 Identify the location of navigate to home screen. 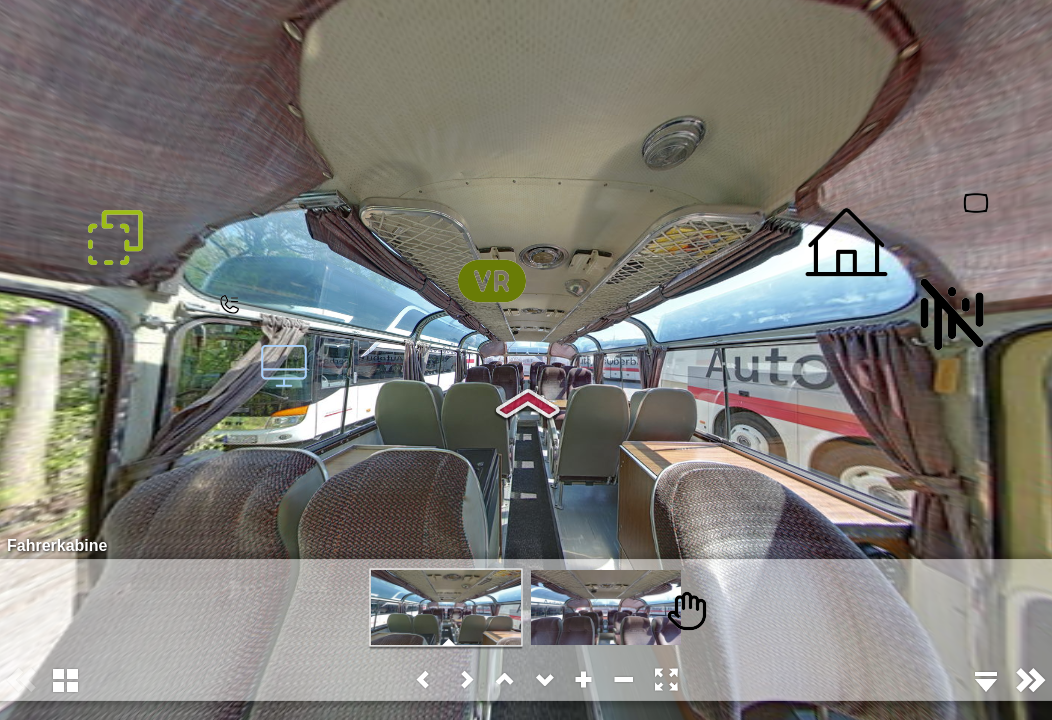
(846, 243).